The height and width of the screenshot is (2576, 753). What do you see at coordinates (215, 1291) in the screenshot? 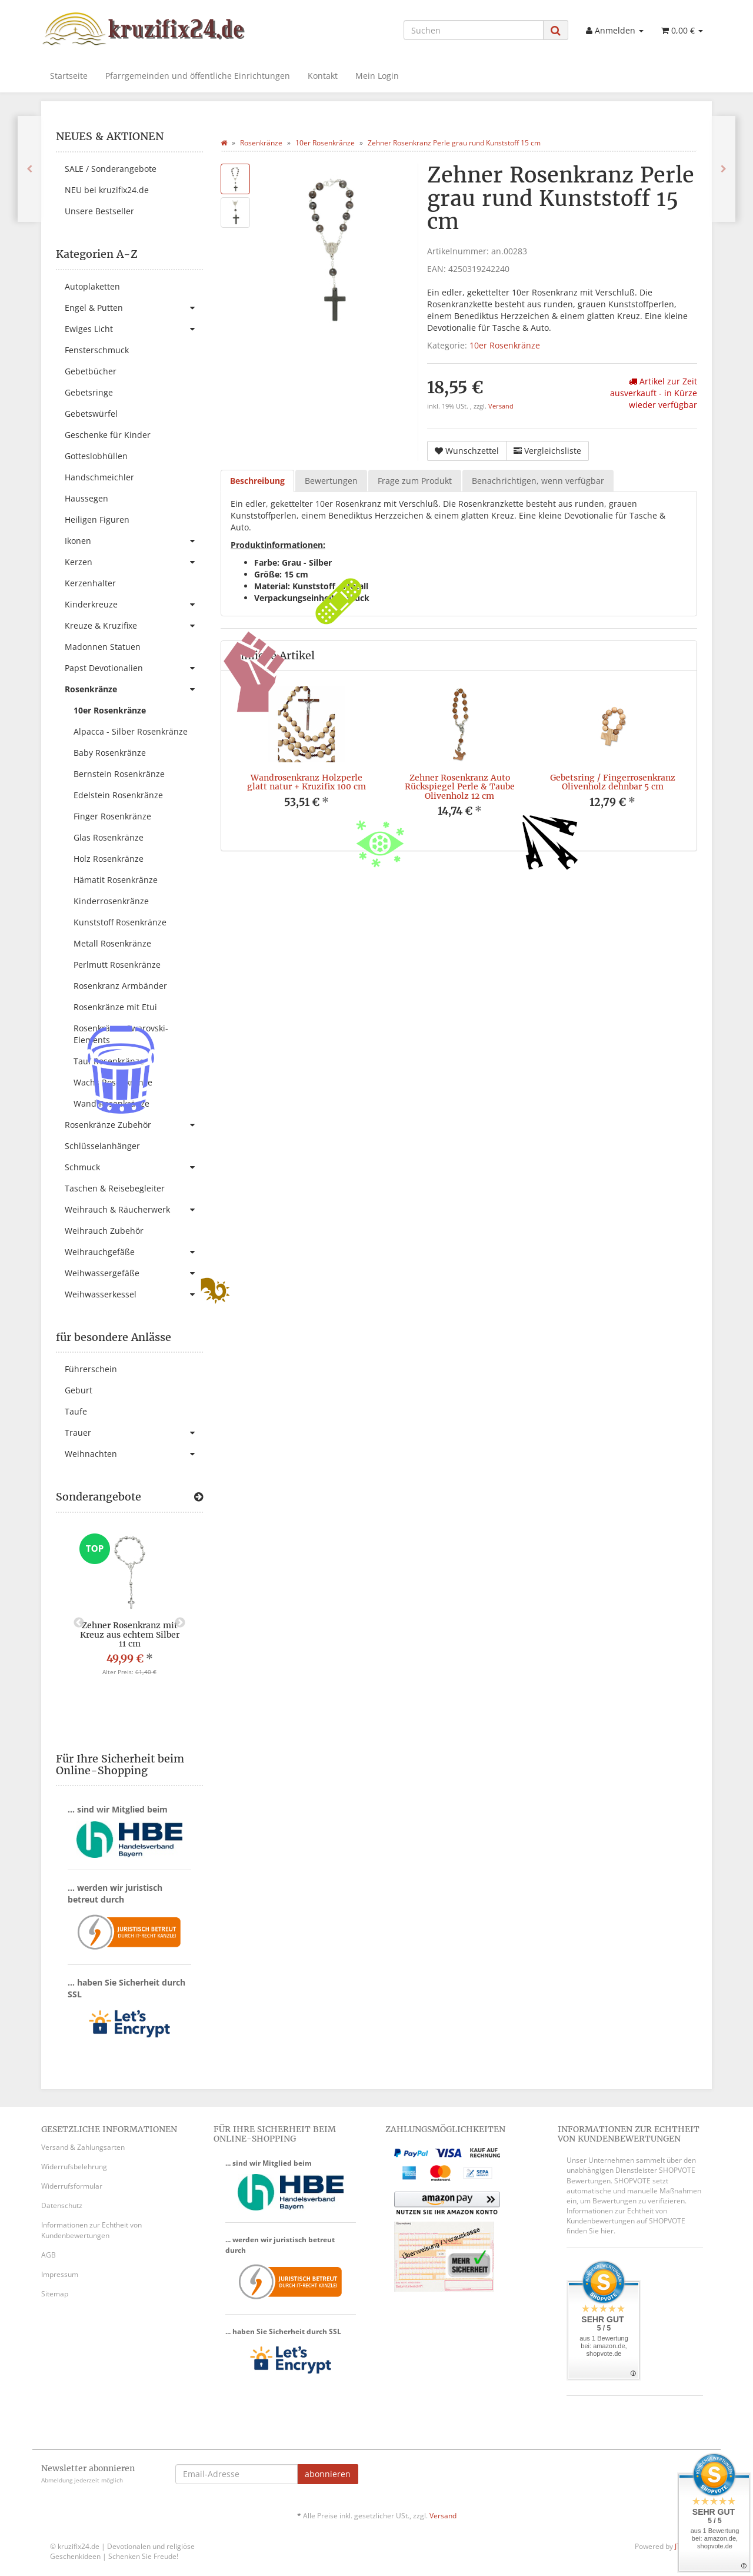
I see `select tentacle monster or creature type` at bounding box center [215, 1291].